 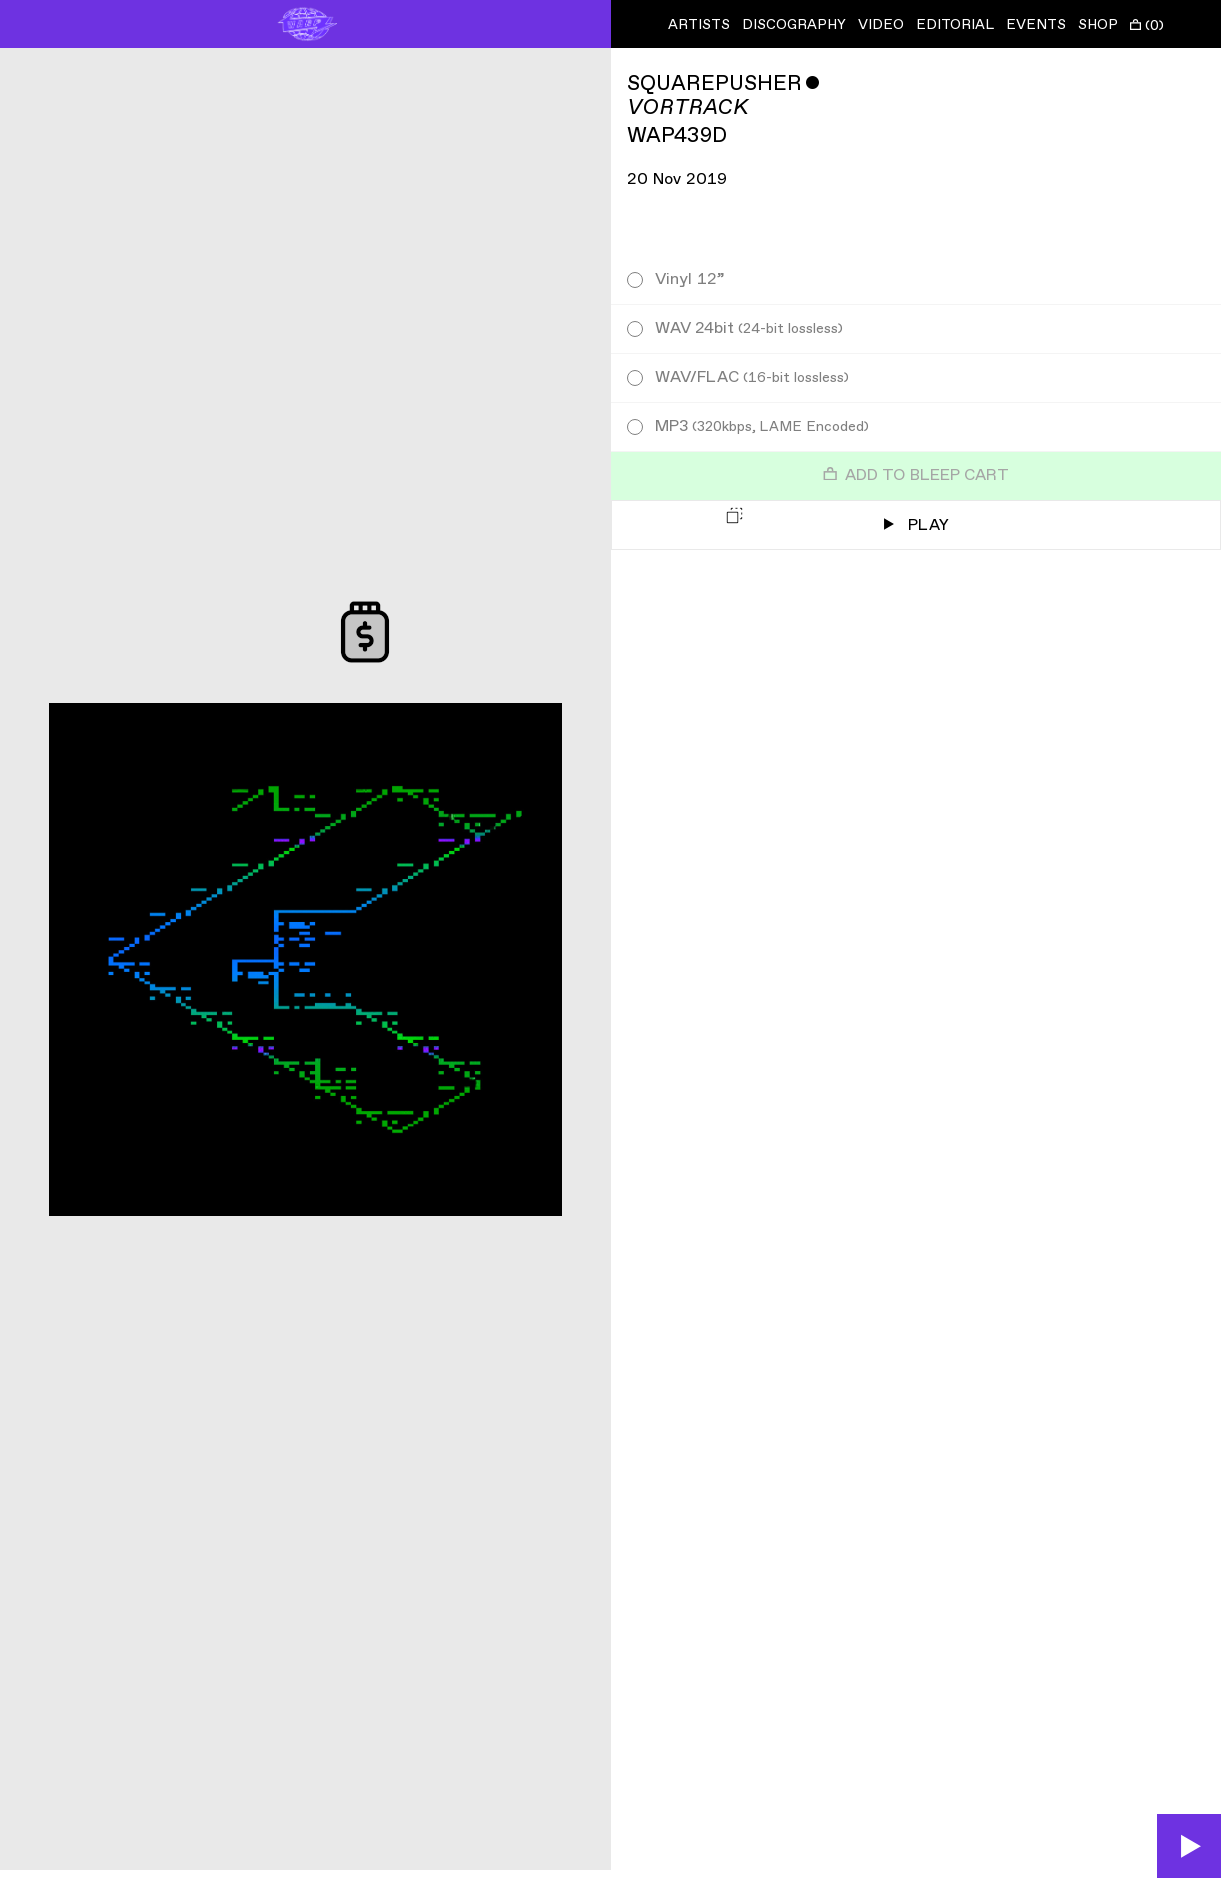 I want to click on send a tip or donation, so click(x=365, y=632).